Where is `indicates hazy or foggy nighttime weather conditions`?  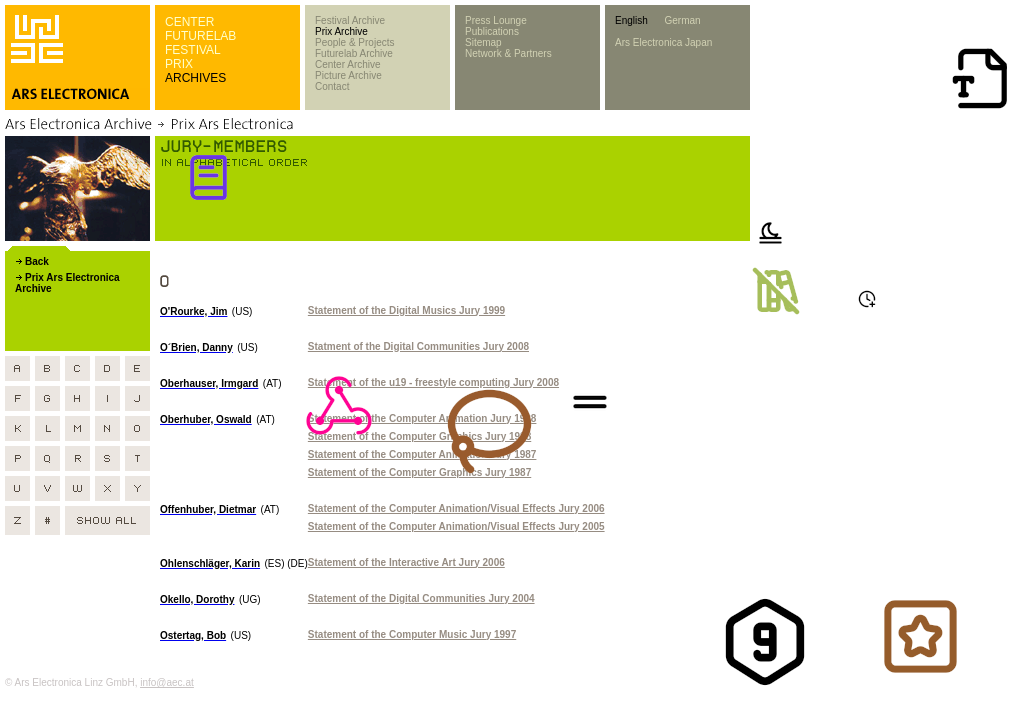
indicates hazy or foggy nighttime weather conditions is located at coordinates (770, 233).